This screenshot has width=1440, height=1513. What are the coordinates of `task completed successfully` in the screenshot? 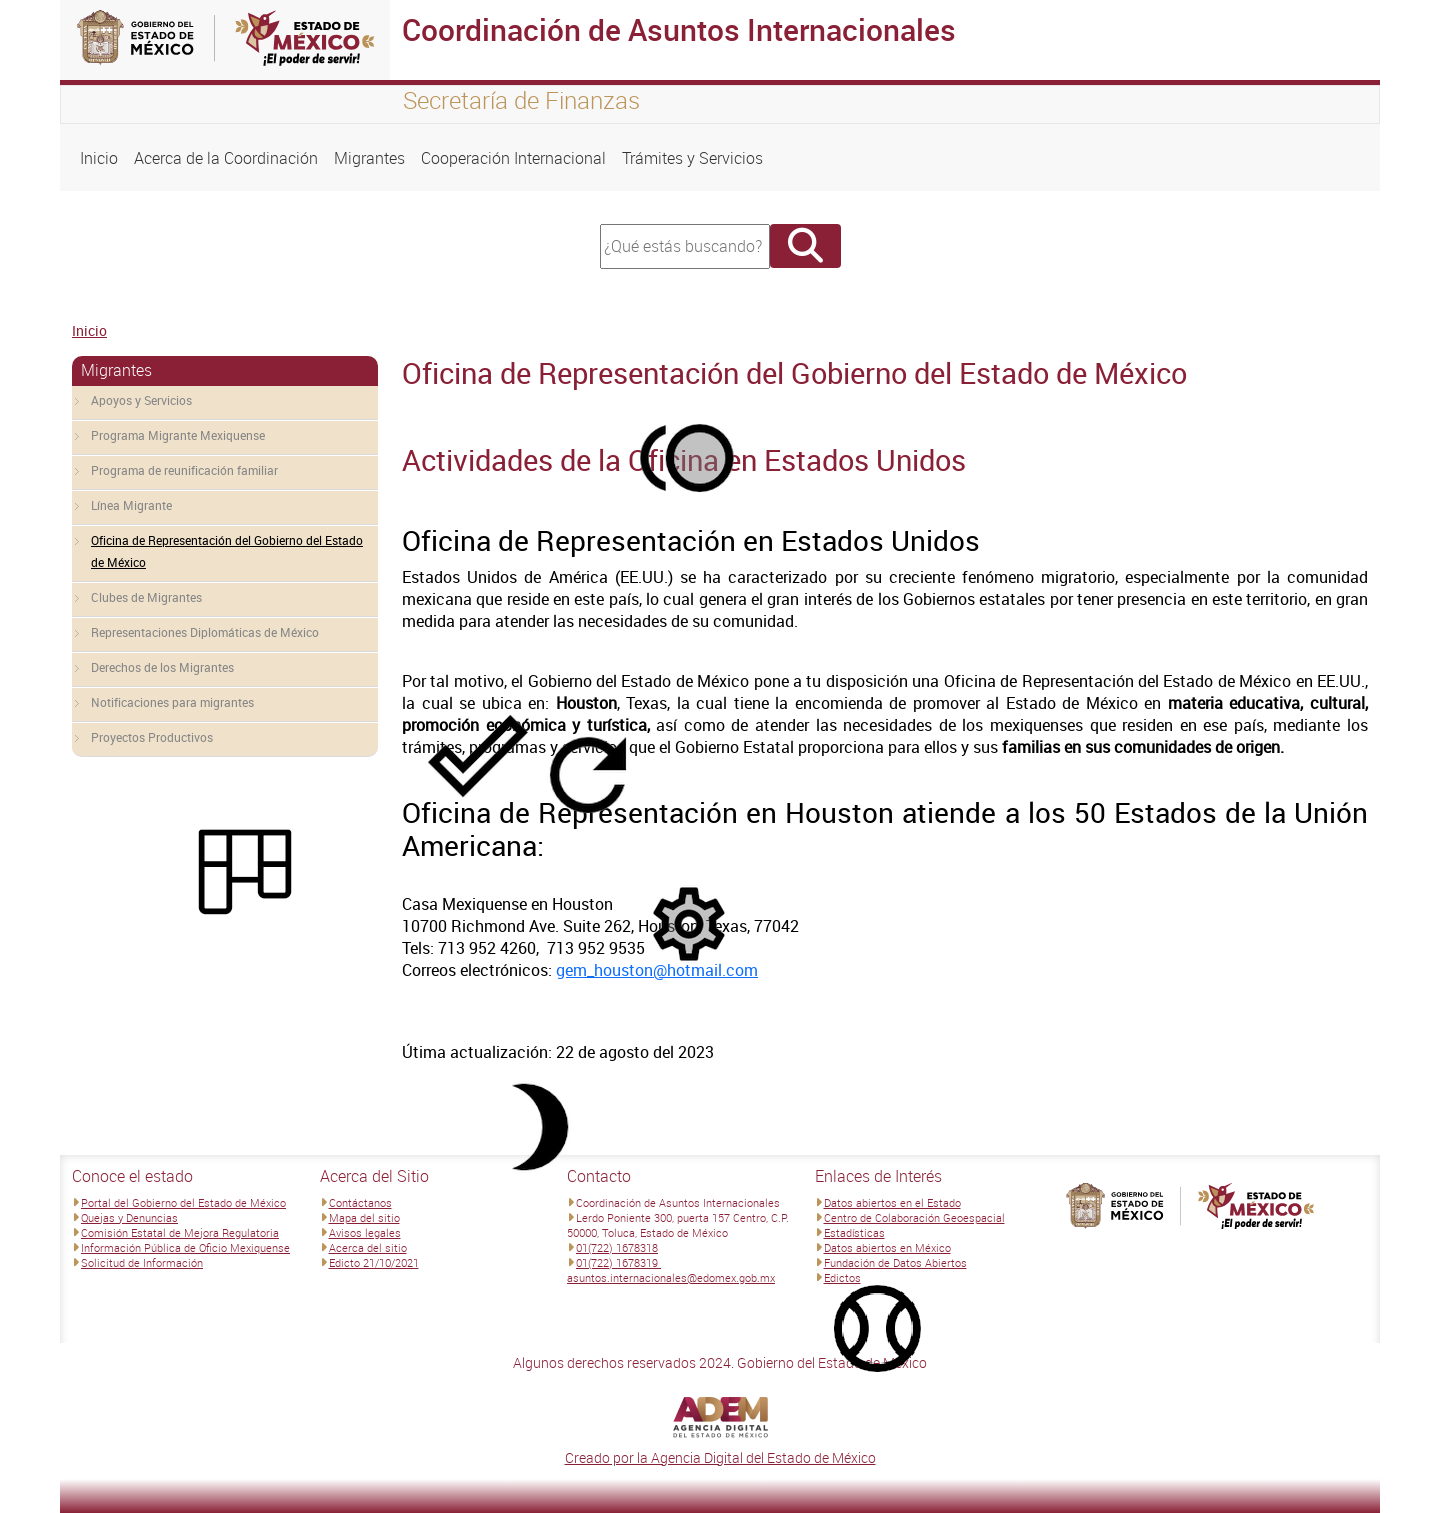 It's located at (478, 756).